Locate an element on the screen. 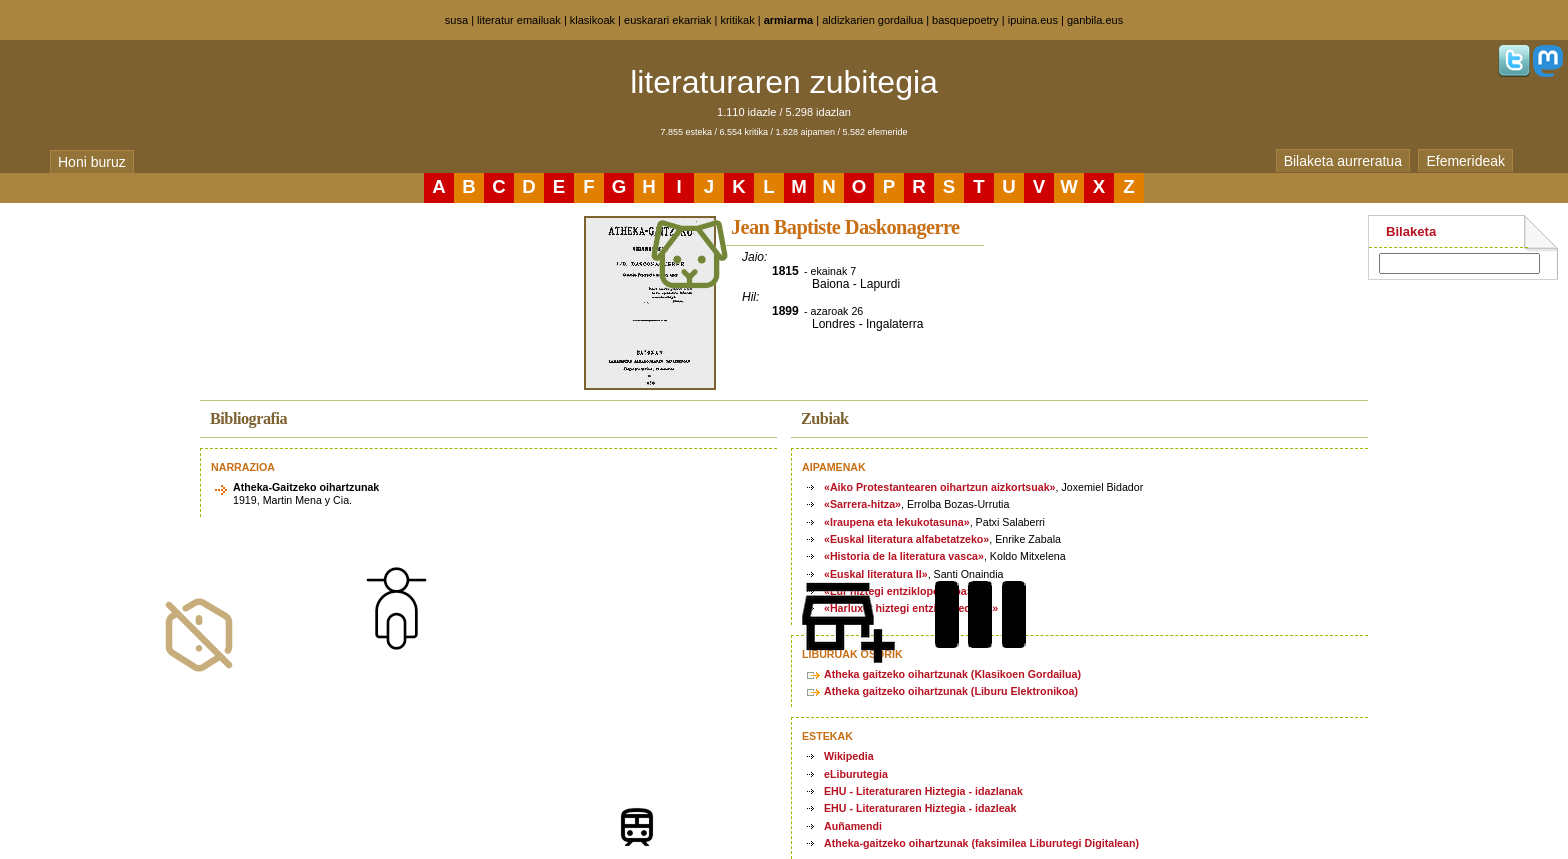 The image size is (1568, 859). access pet-related features or settings is located at coordinates (689, 255).